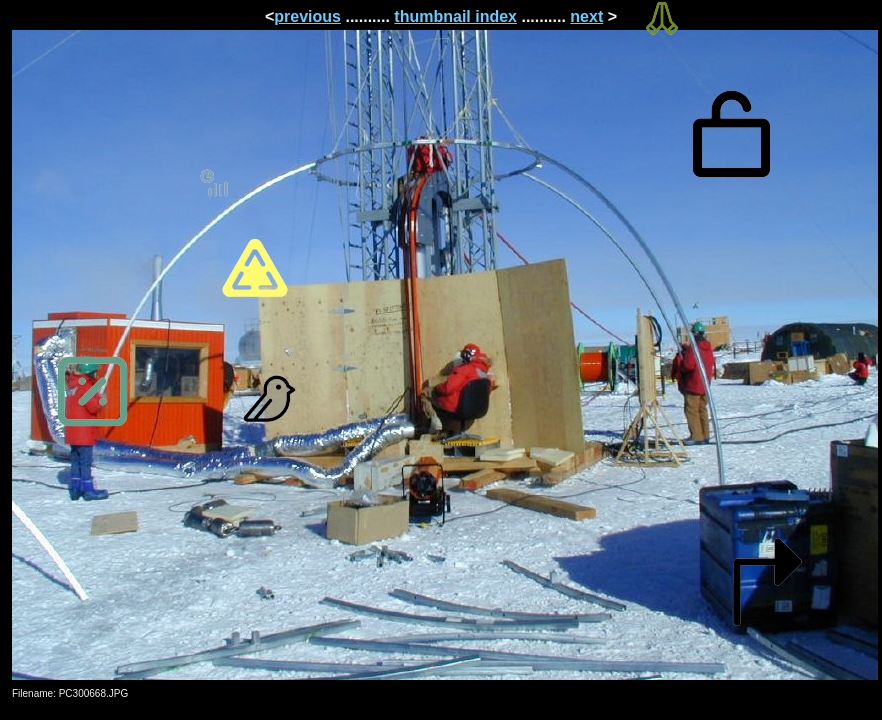 Image resolution: width=882 pixels, height=720 pixels. Describe the element at coordinates (255, 269) in the screenshot. I see `indicates a recycling or reuse process` at that location.